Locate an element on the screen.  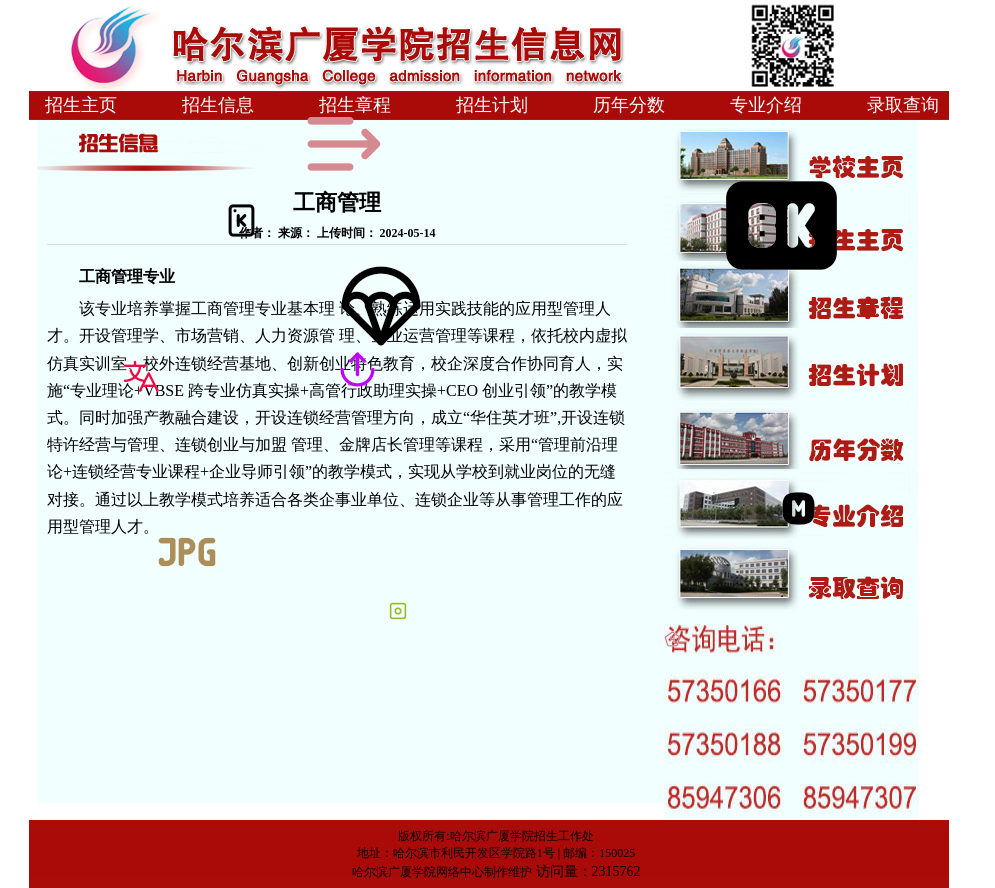
king playing card in a card game app is located at coordinates (241, 220).